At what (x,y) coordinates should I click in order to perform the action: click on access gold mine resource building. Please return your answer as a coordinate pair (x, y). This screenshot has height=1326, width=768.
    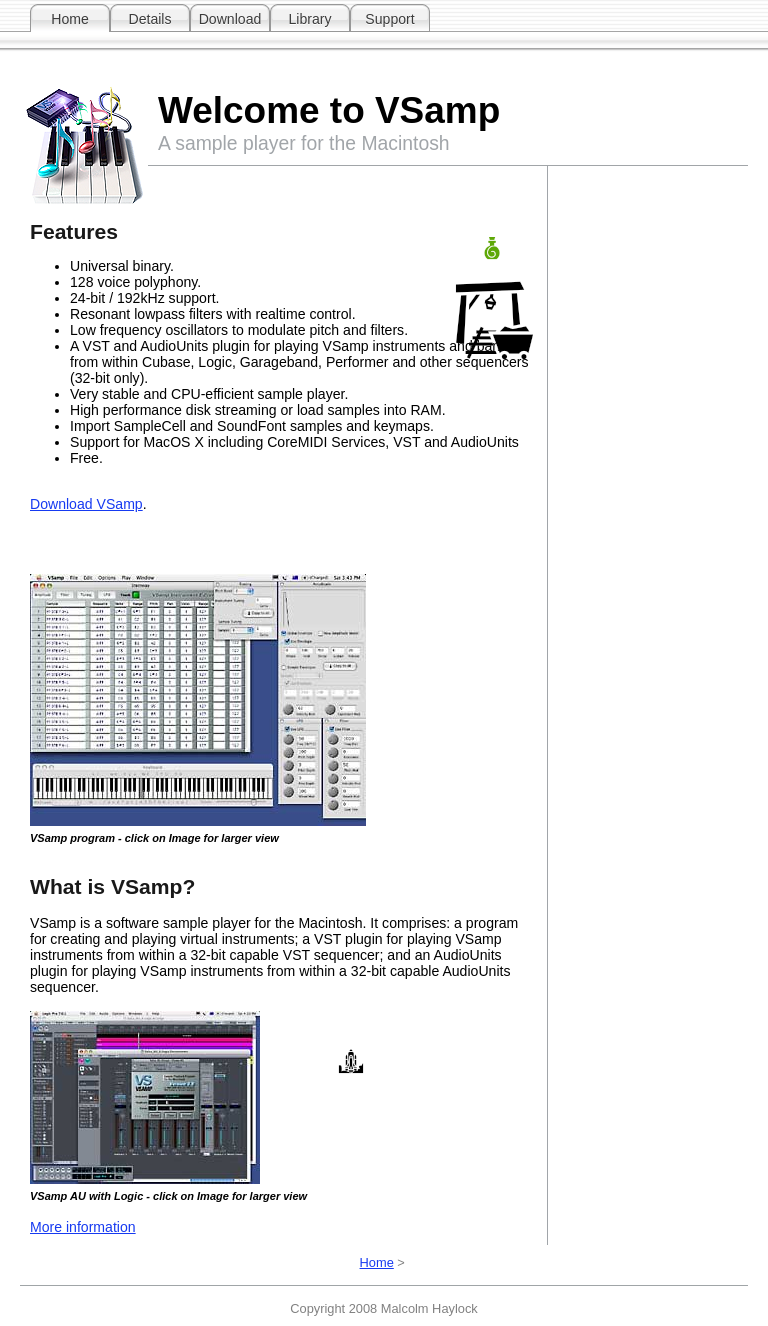
    Looking at the image, I should click on (494, 320).